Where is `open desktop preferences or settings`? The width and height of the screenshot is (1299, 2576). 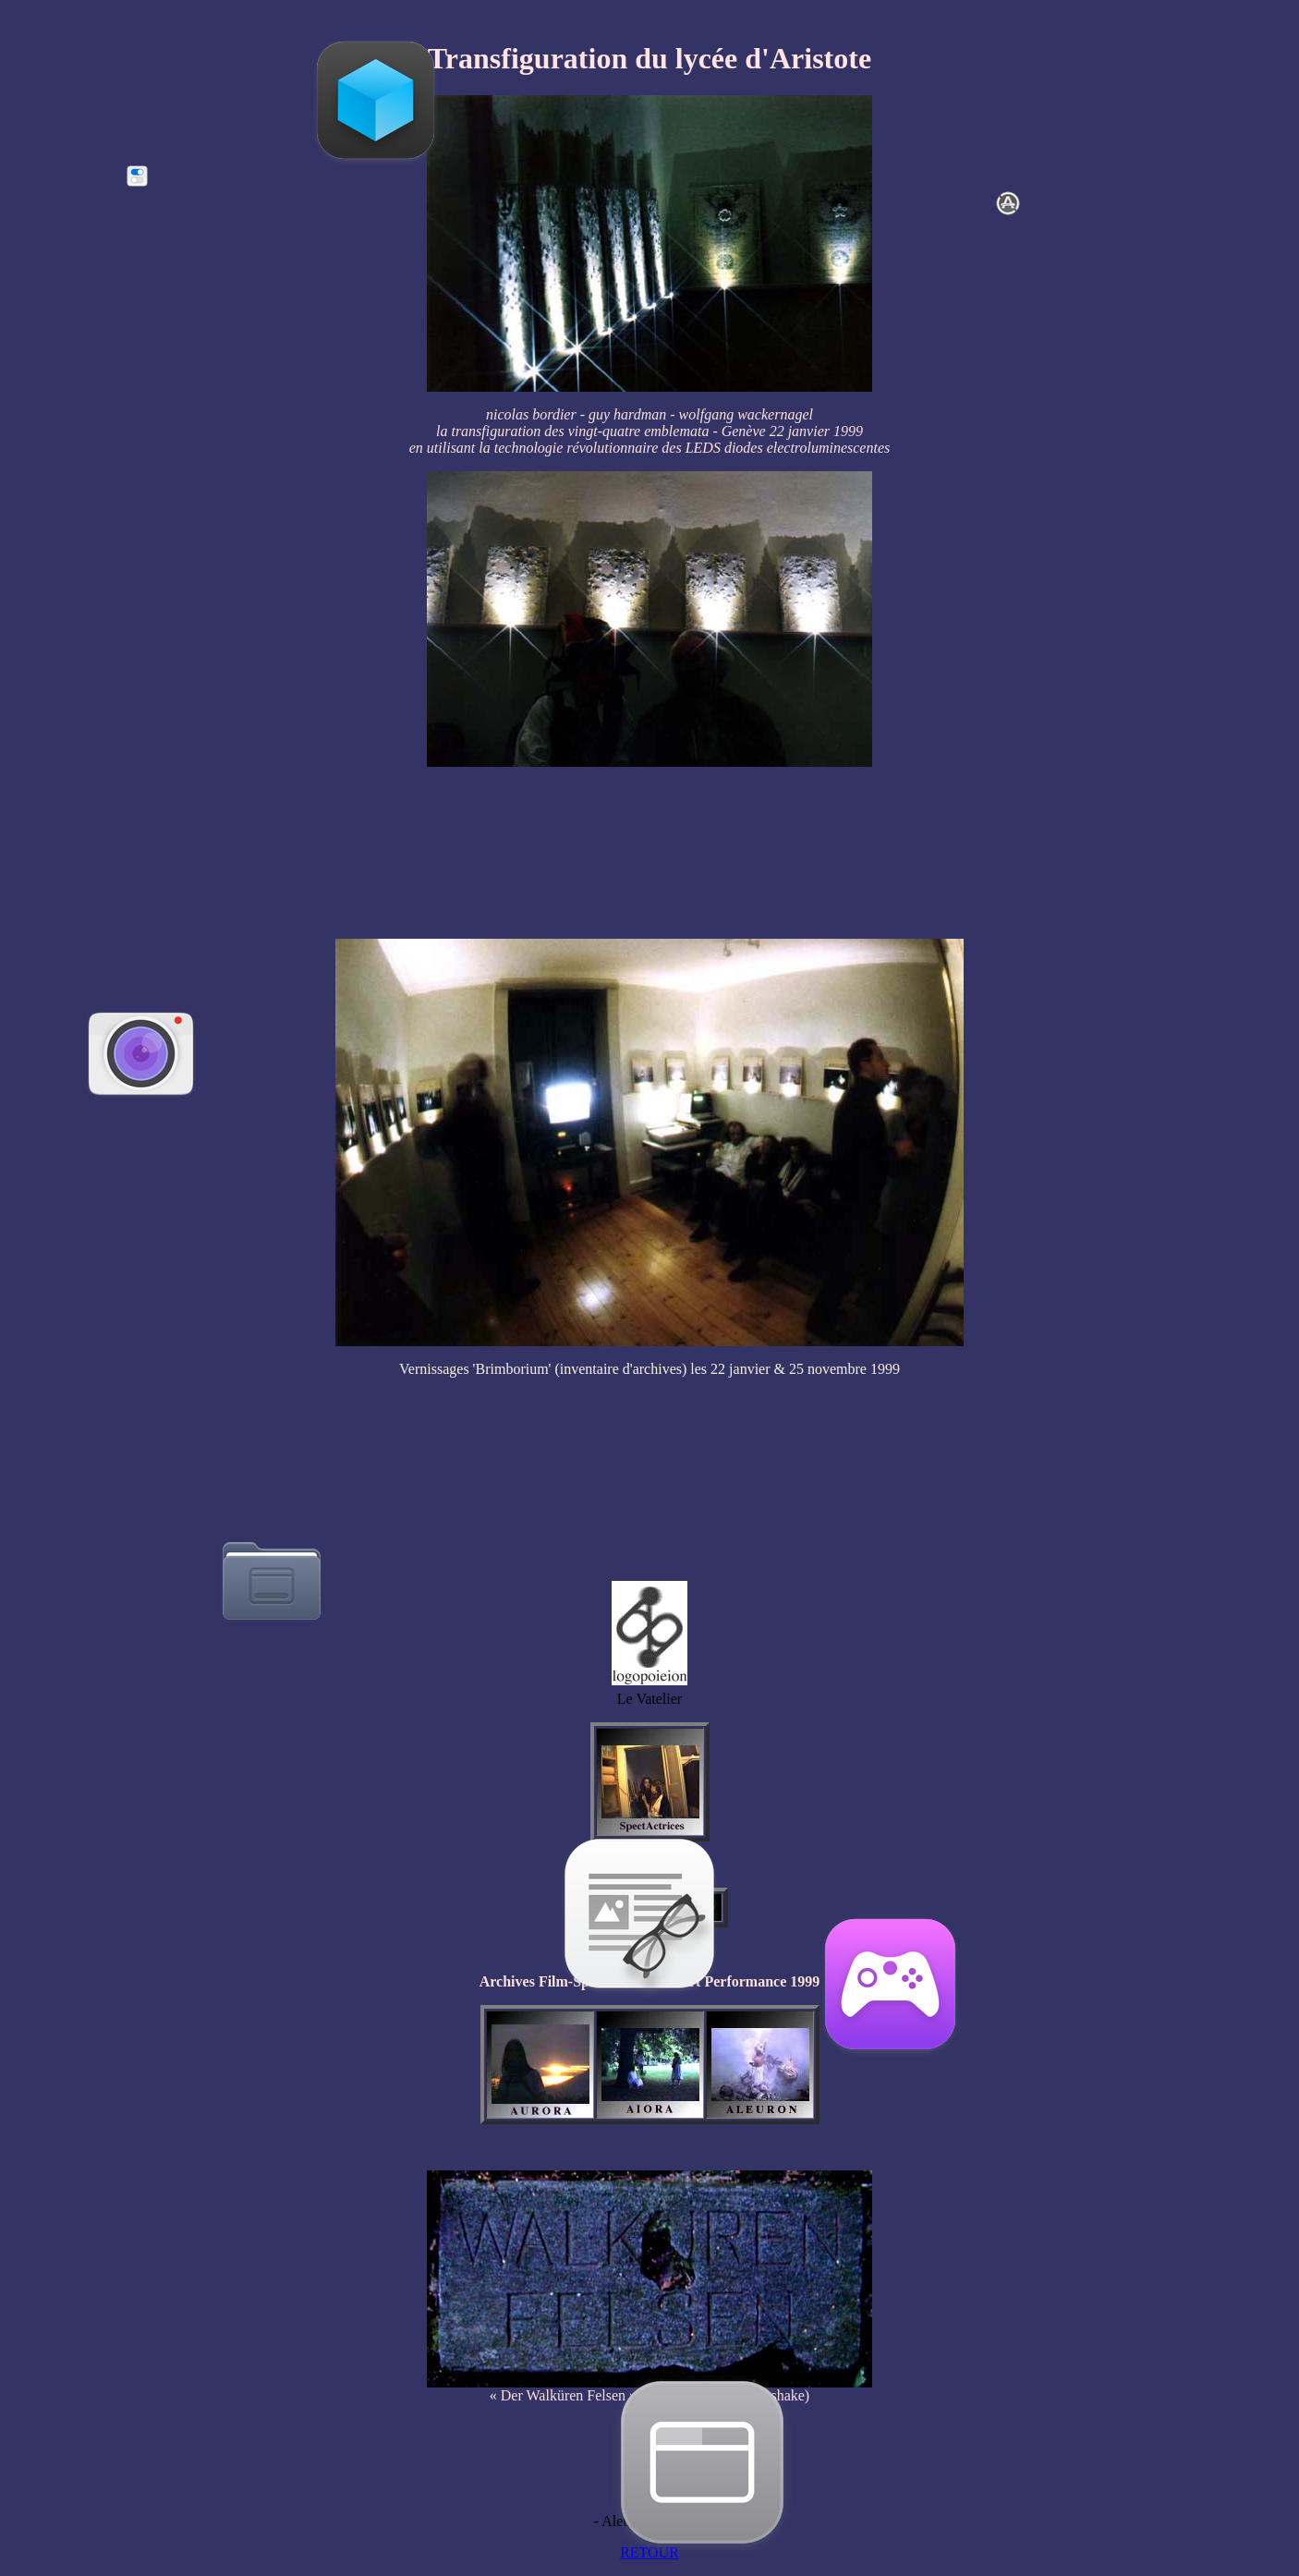 open desktop preferences or settings is located at coordinates (137, 176).